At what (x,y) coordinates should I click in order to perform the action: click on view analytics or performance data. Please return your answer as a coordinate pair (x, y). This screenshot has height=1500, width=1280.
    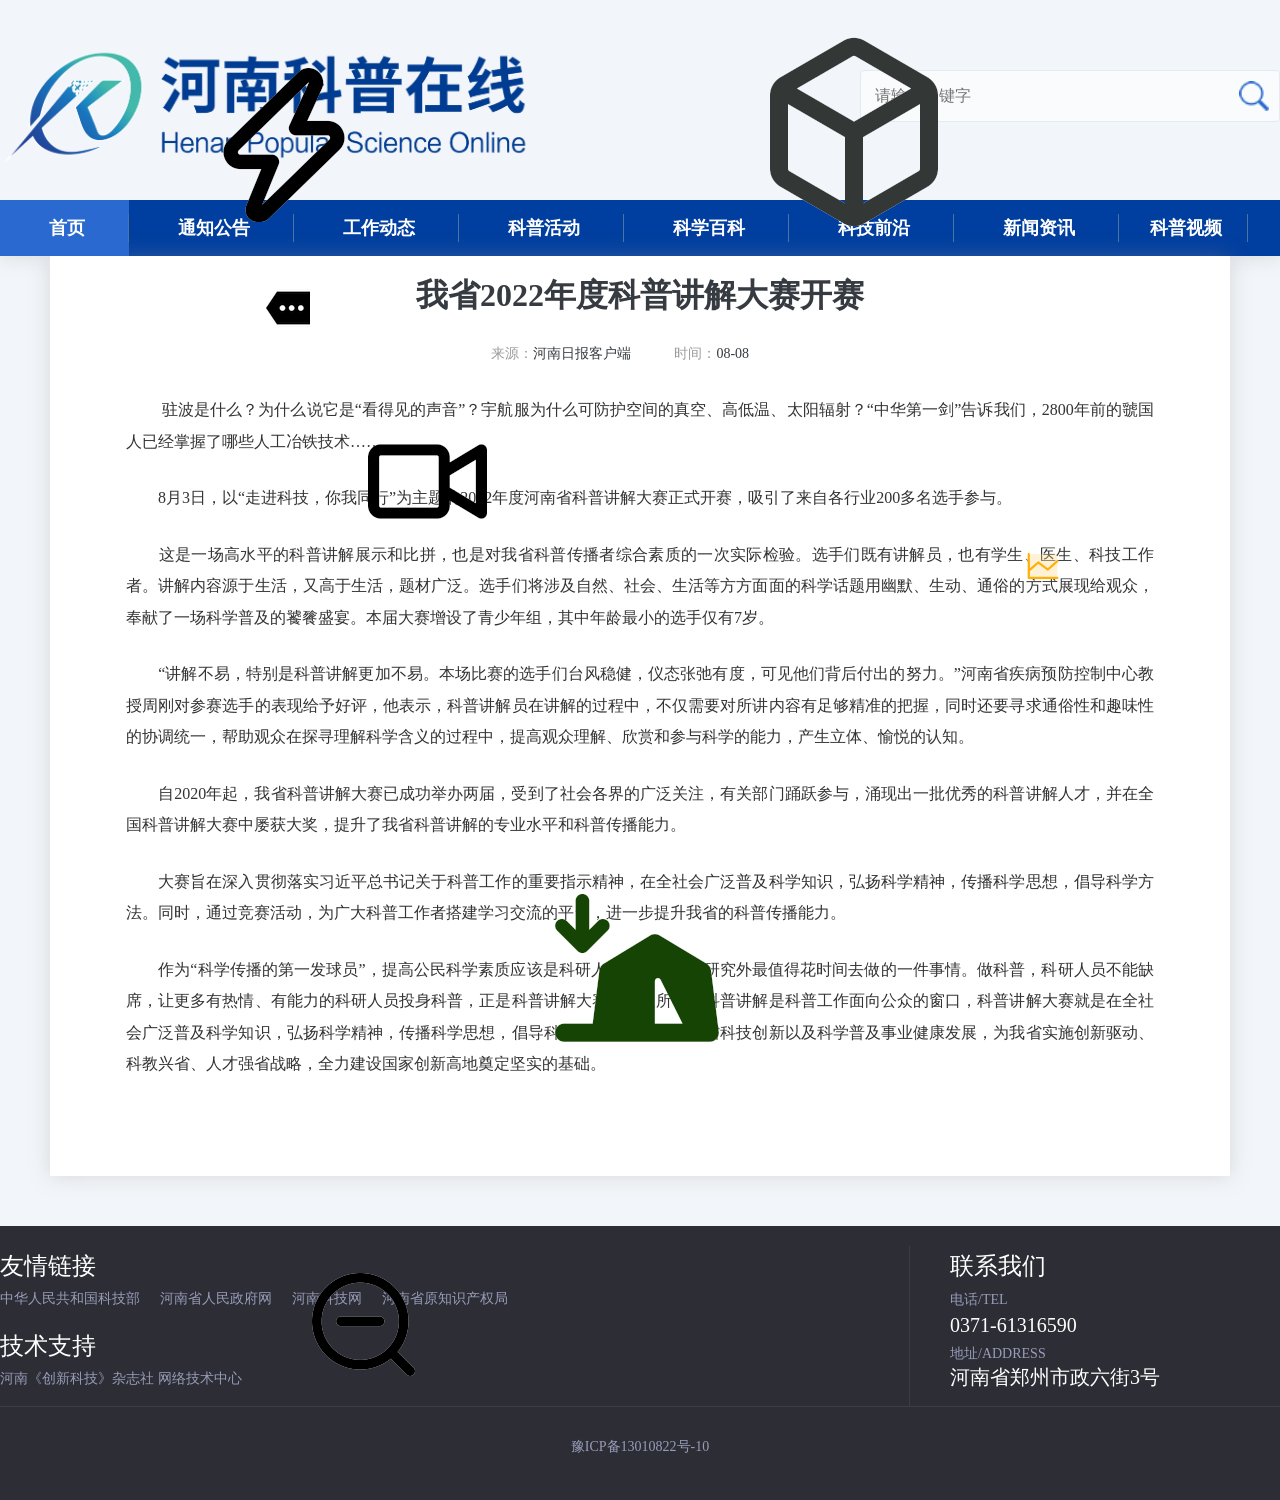
    Looking at the image, I should click on (1043, 566).